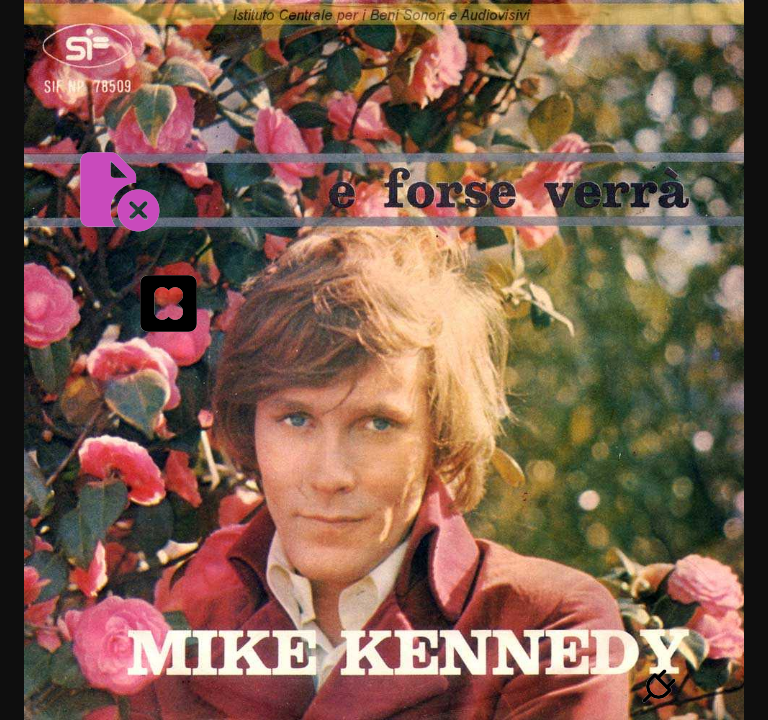 This screenshot has height=720, width=768. I want to click on visit kickstarter website or app, so click(168, 303).